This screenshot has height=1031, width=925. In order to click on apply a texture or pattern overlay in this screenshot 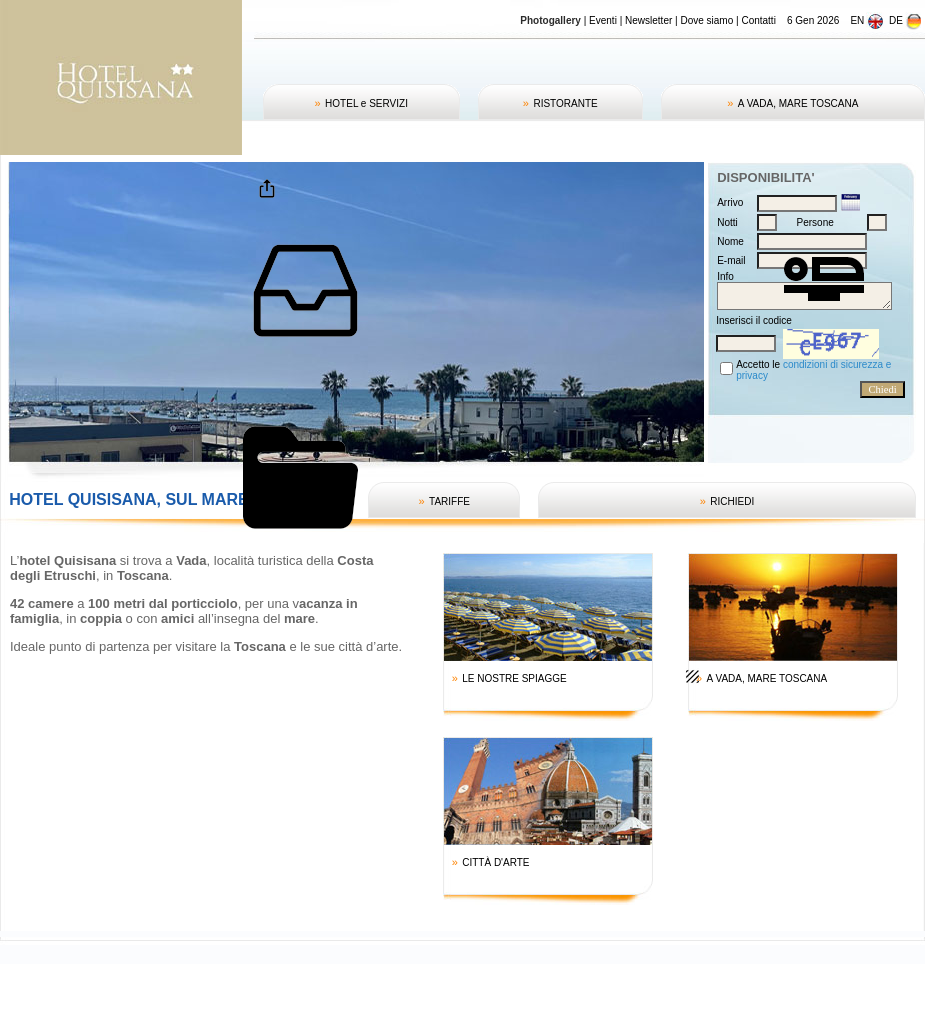, I will do `click(692, 676)`.